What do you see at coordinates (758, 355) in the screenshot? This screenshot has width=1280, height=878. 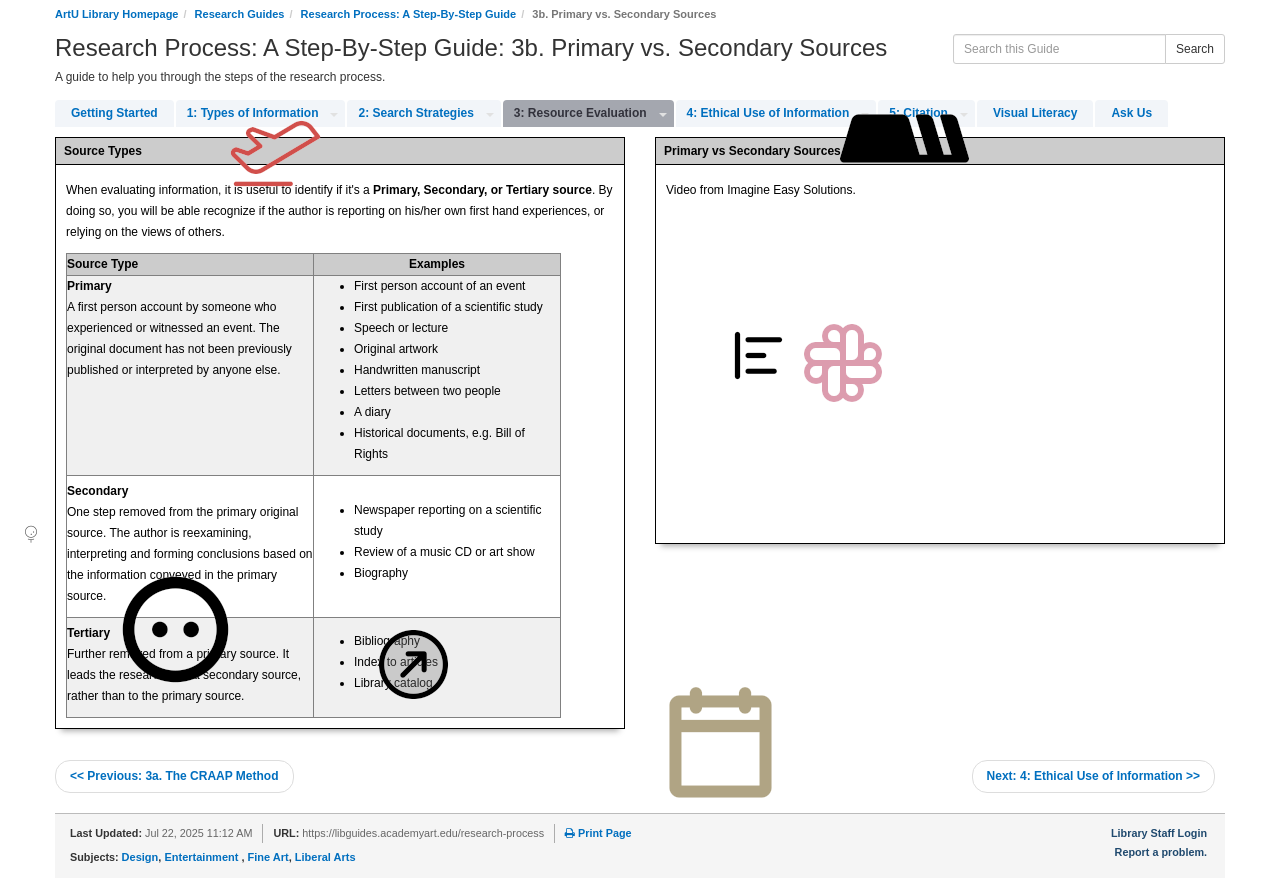 I see `align text to the left` at bounding box center [758, 355].